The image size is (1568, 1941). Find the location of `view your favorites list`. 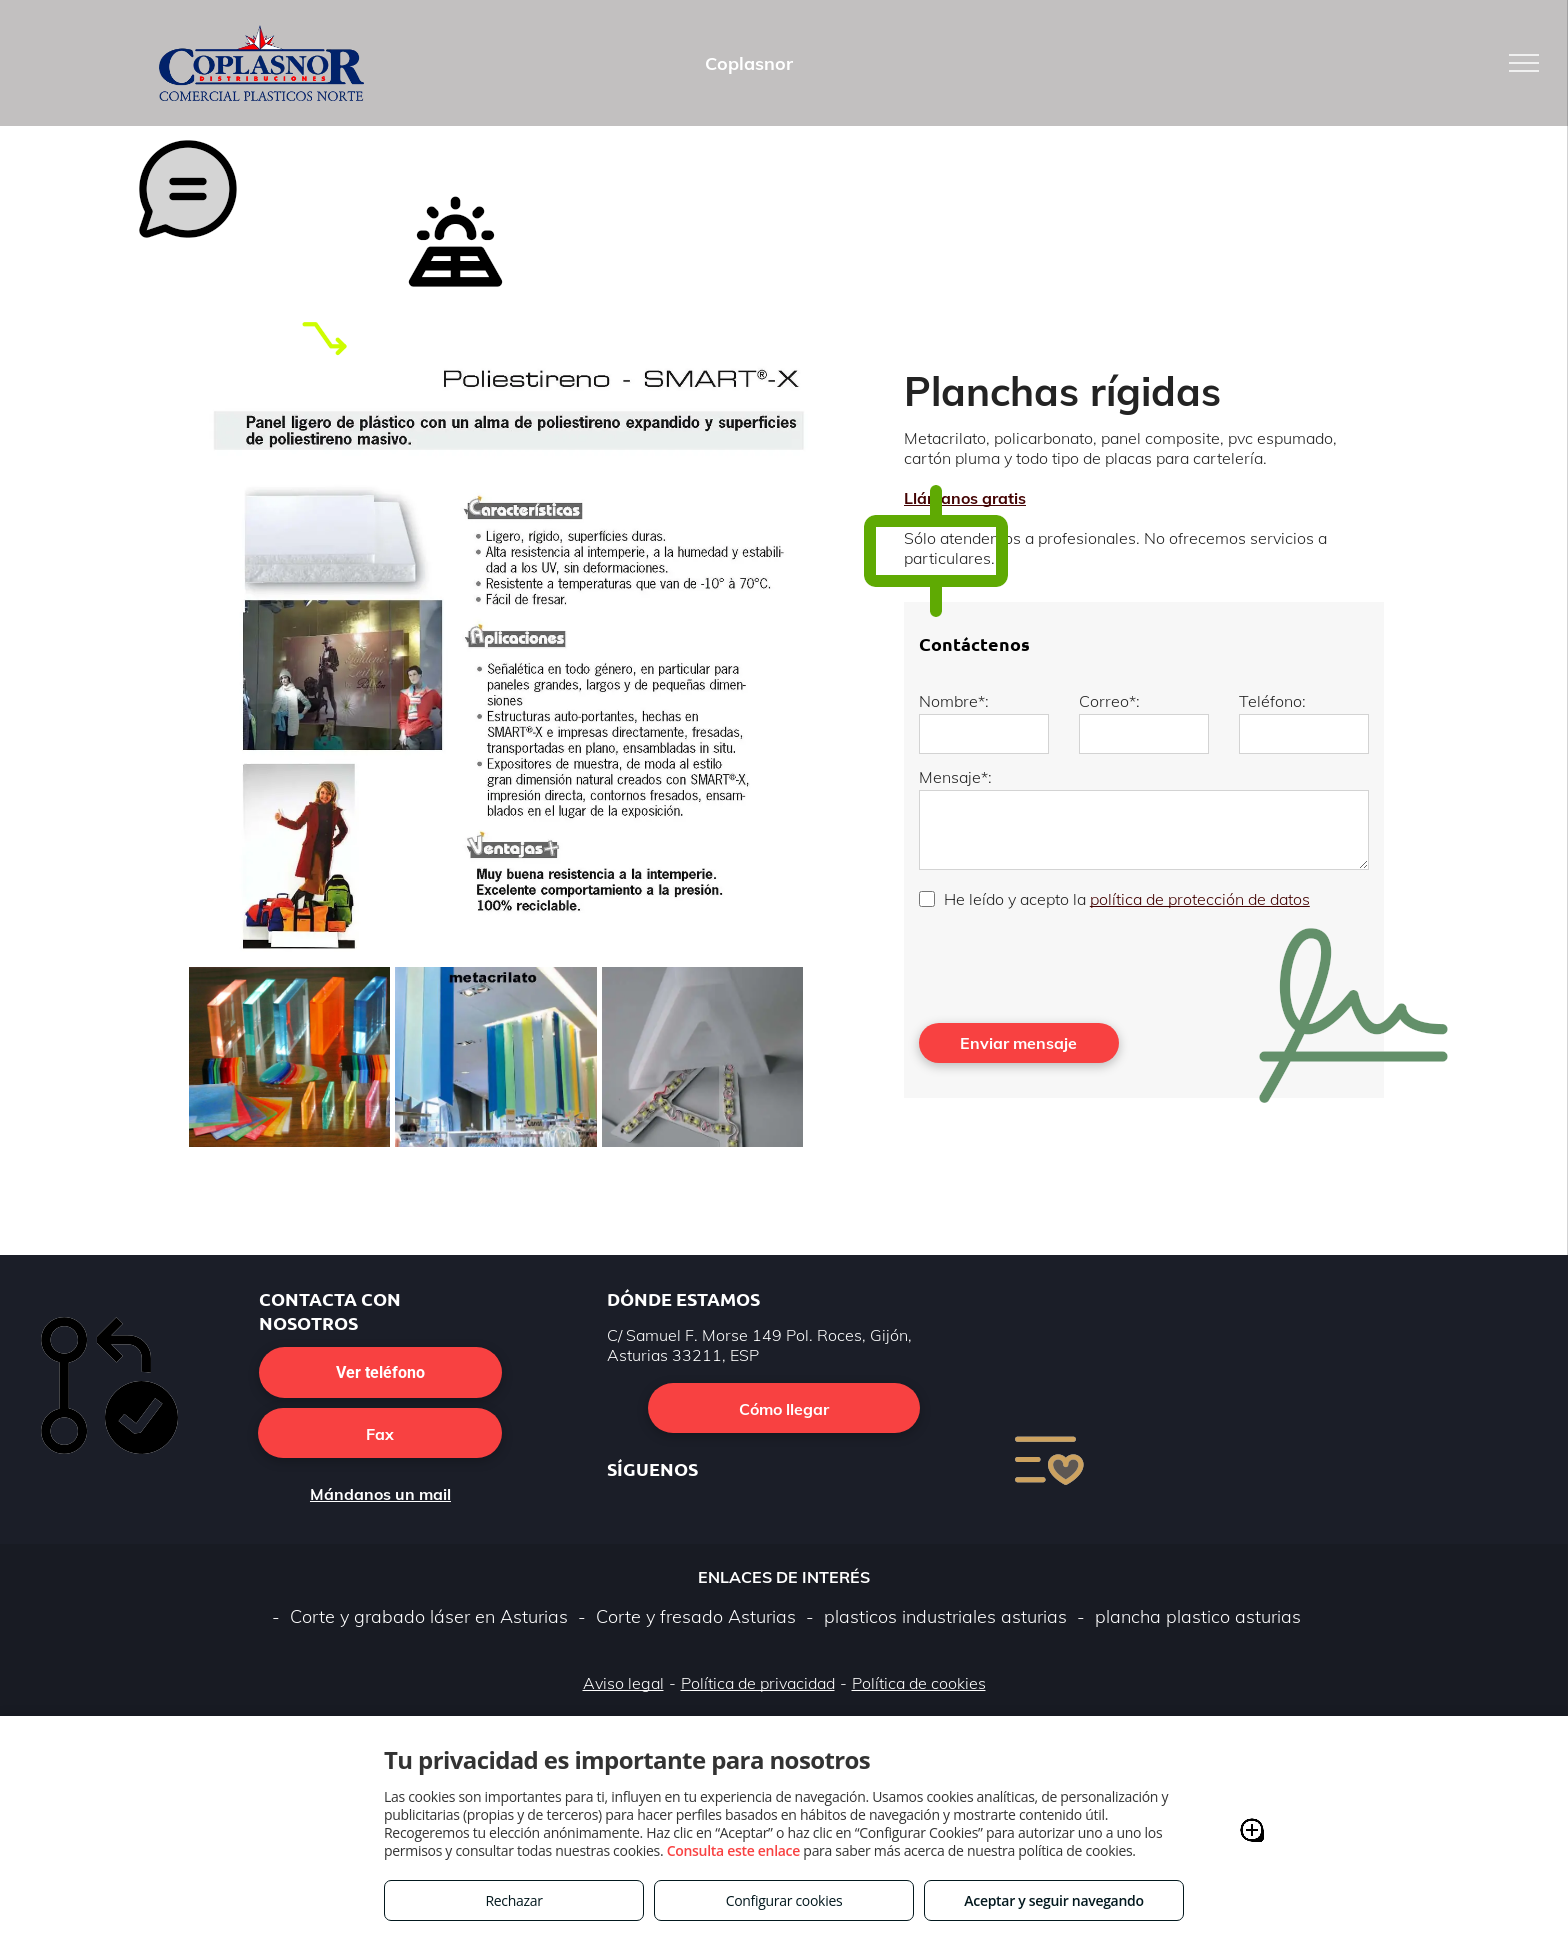

view your favorites list is located at coordinates (1045, 1459).